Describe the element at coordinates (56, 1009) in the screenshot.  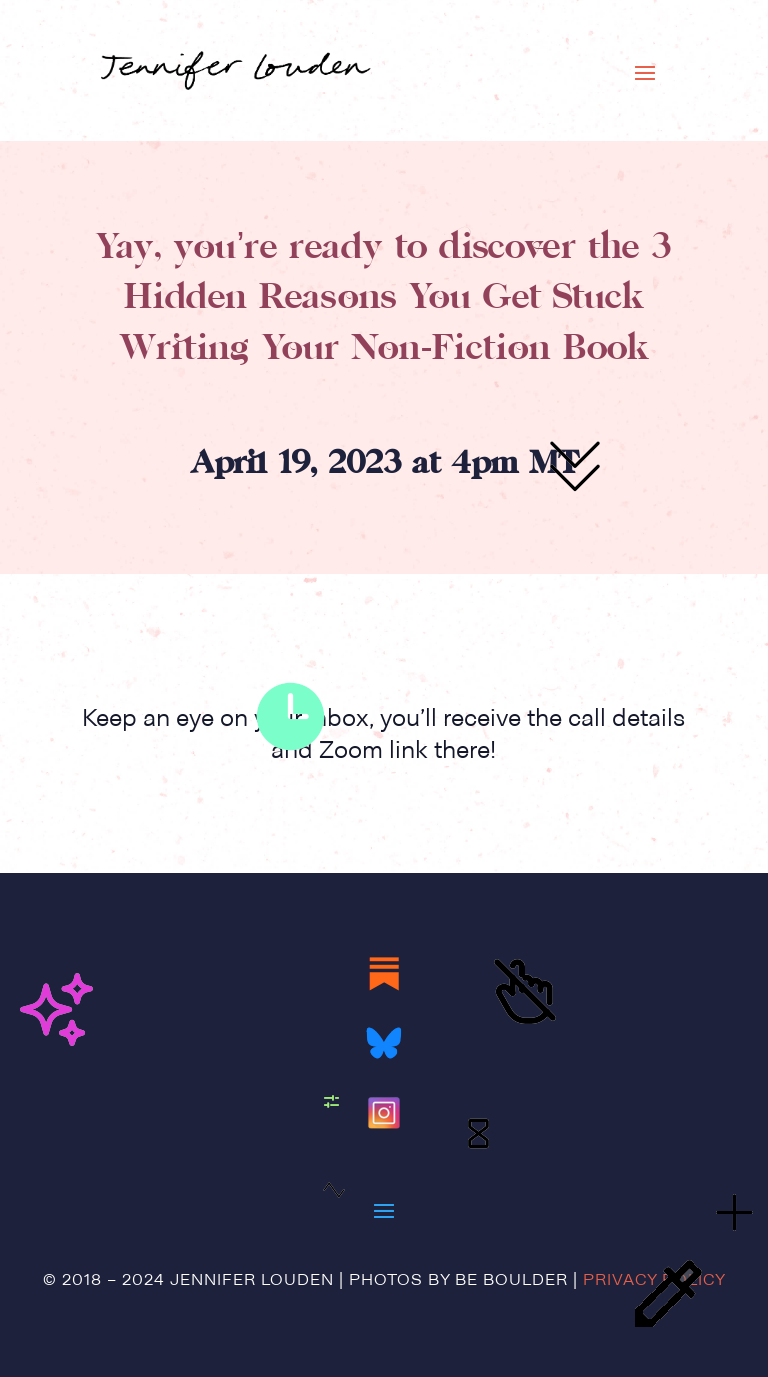
I see `indicates new or AI-generated content` at that location.